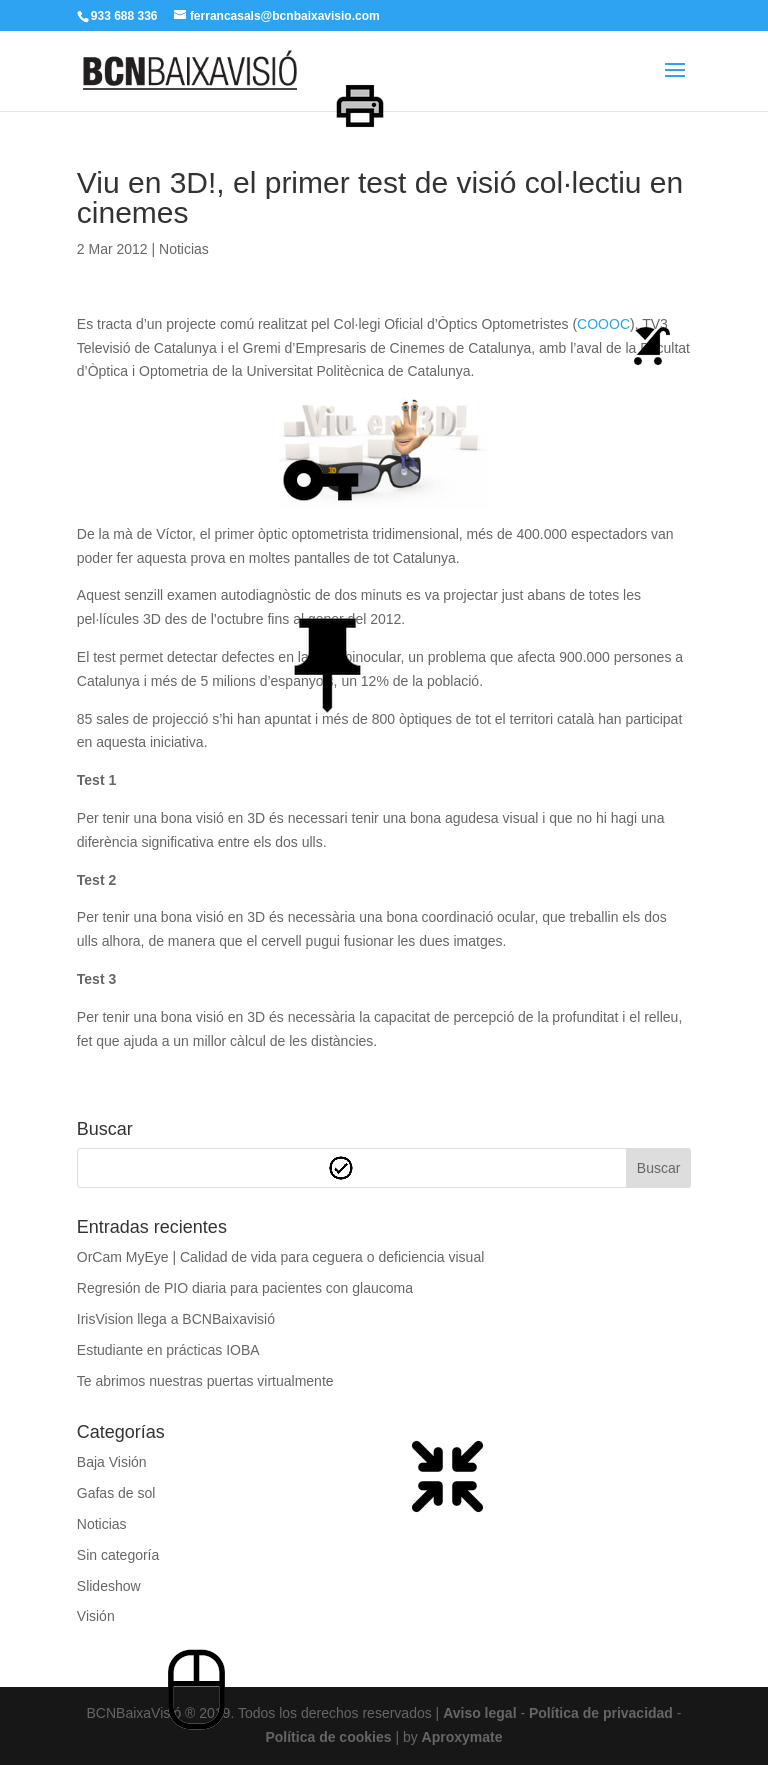 The height and width of the screenshot is (1765, 768). Describe the element at coordinates (341, 1168) in the screenshot. I see `indicates a successfully completed action` at that location.